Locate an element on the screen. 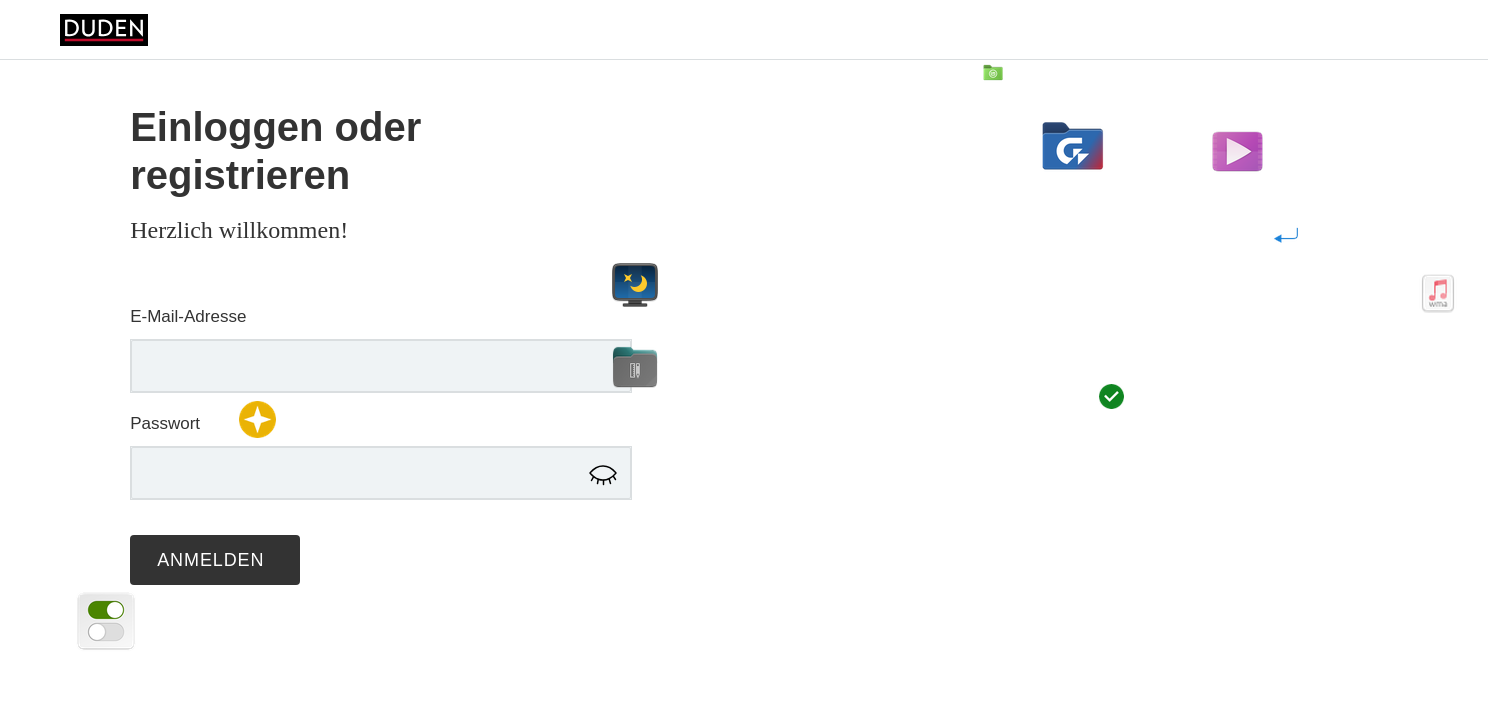 The width and height of the screenshot is (1488, 720). confirm or accept an action is located at coordinates (1111, 396).